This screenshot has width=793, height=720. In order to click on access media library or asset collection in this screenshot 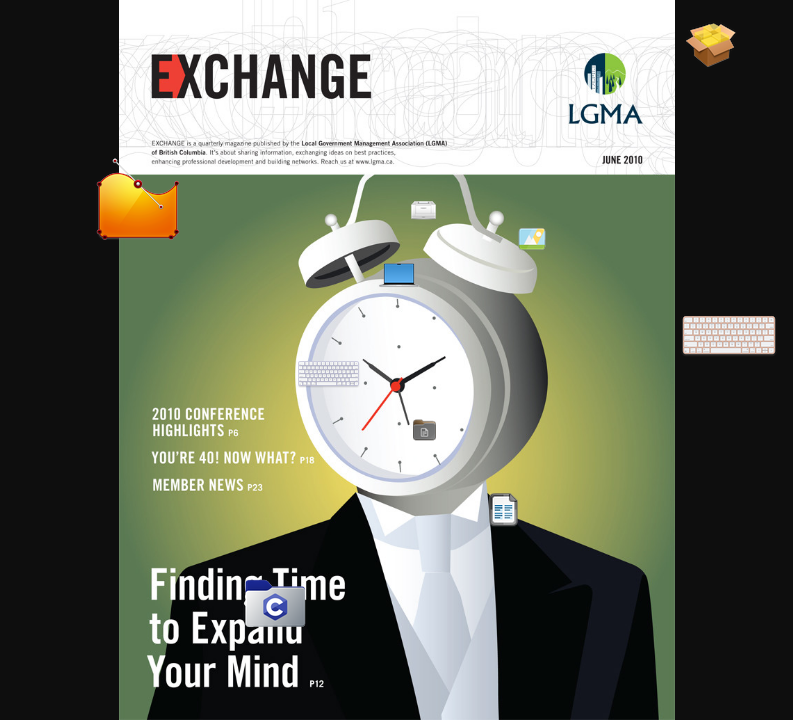, I will do `click(138, 199)`.